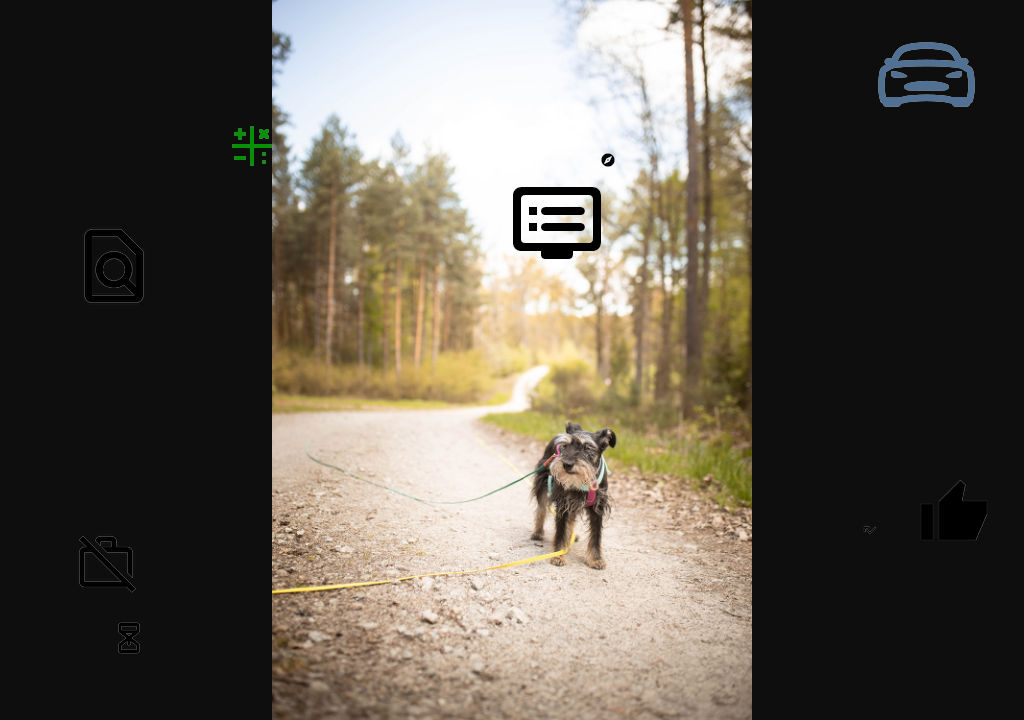 This screenshot has width=1024, height=720. I want to click on access DVR or recorded content, so click(557, 223).